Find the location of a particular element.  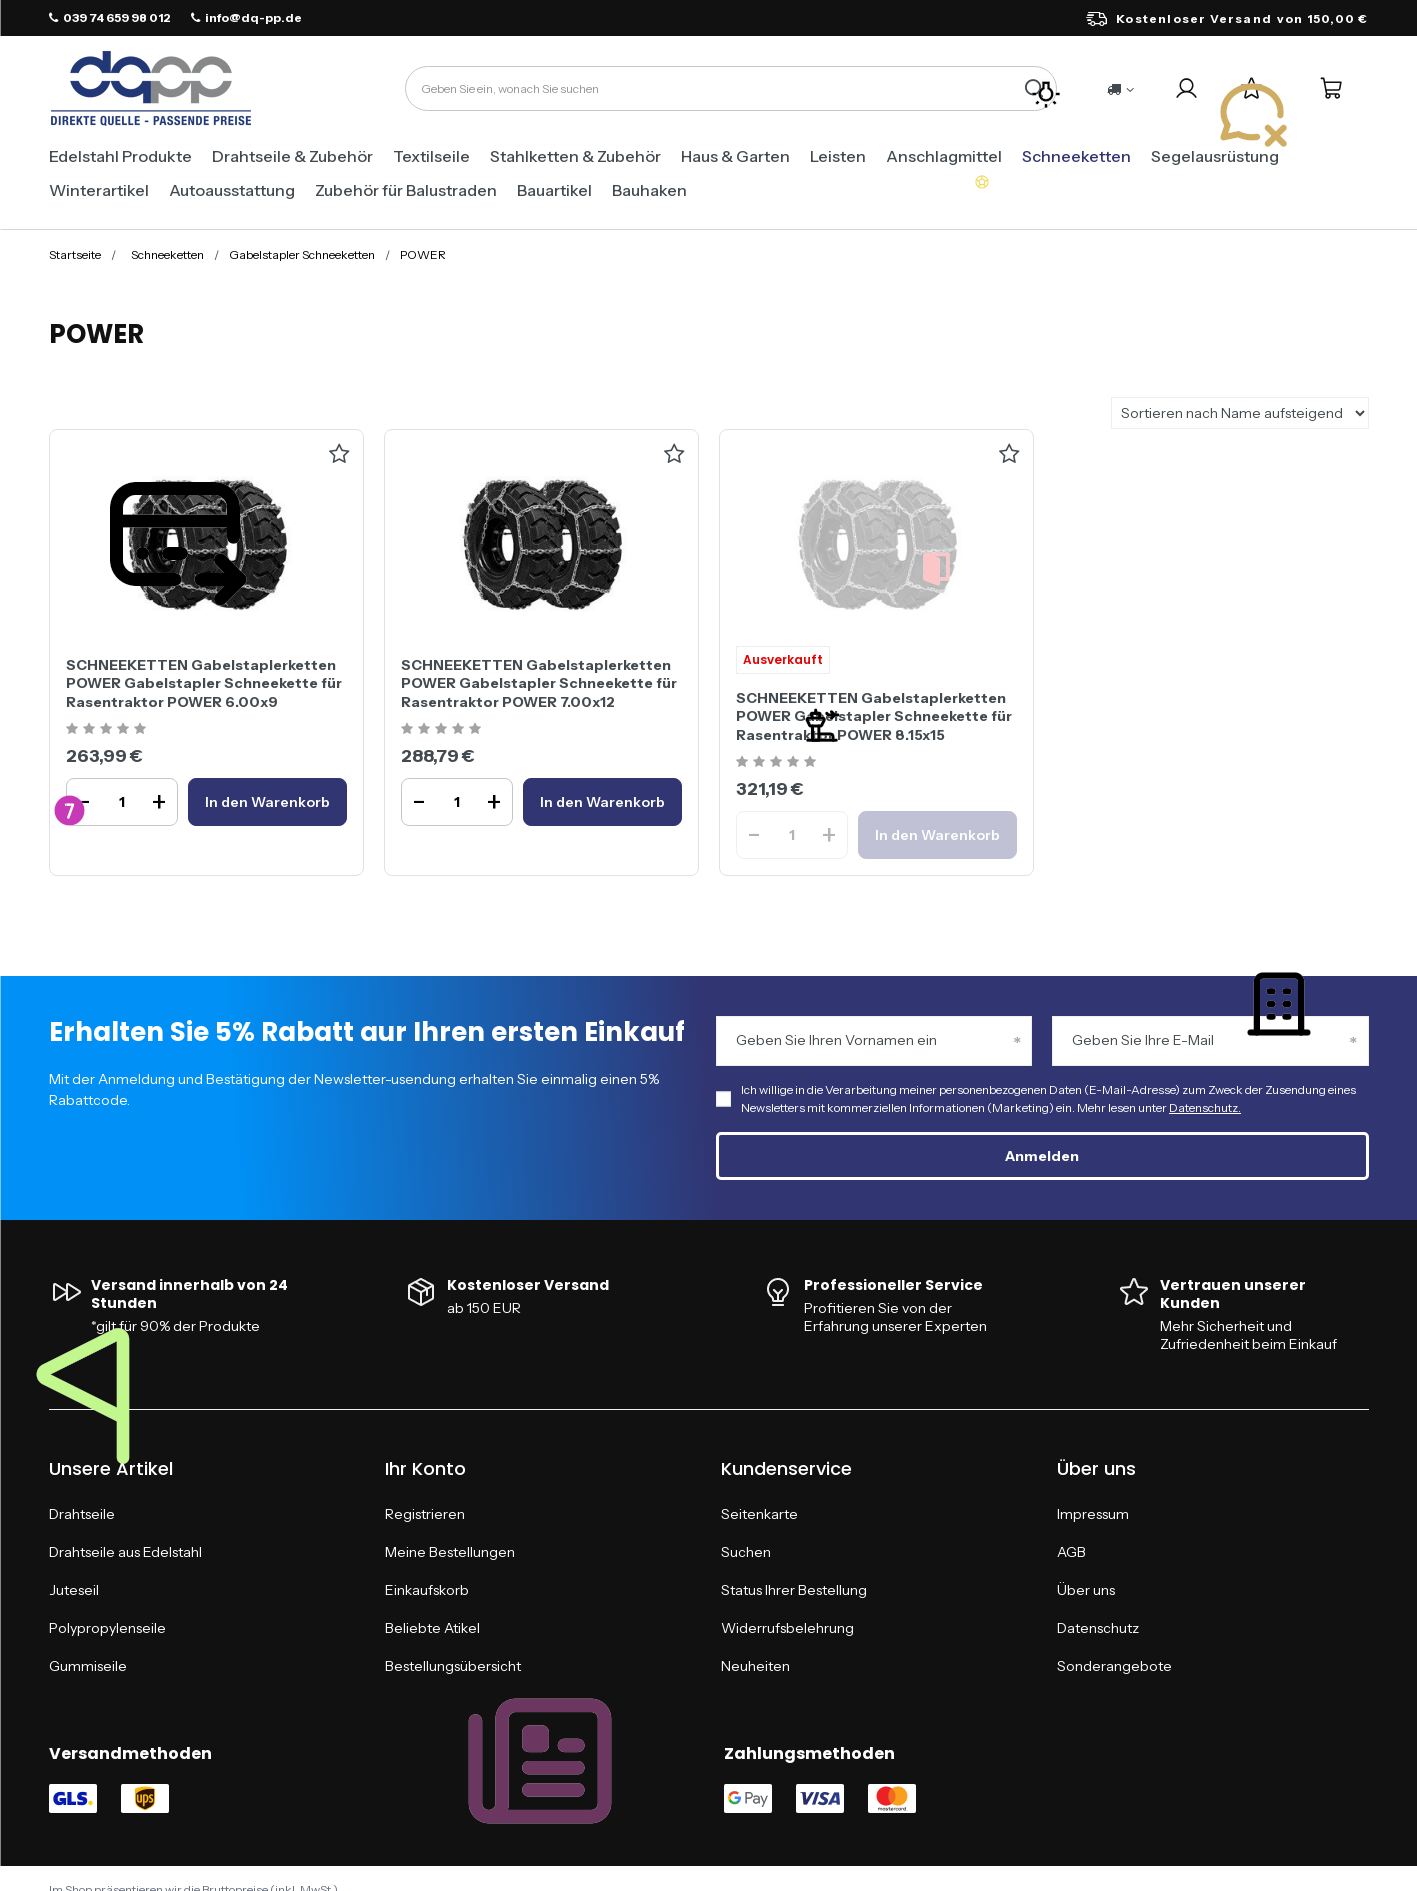

navigate to airport information is located at coordinates (822, 726).